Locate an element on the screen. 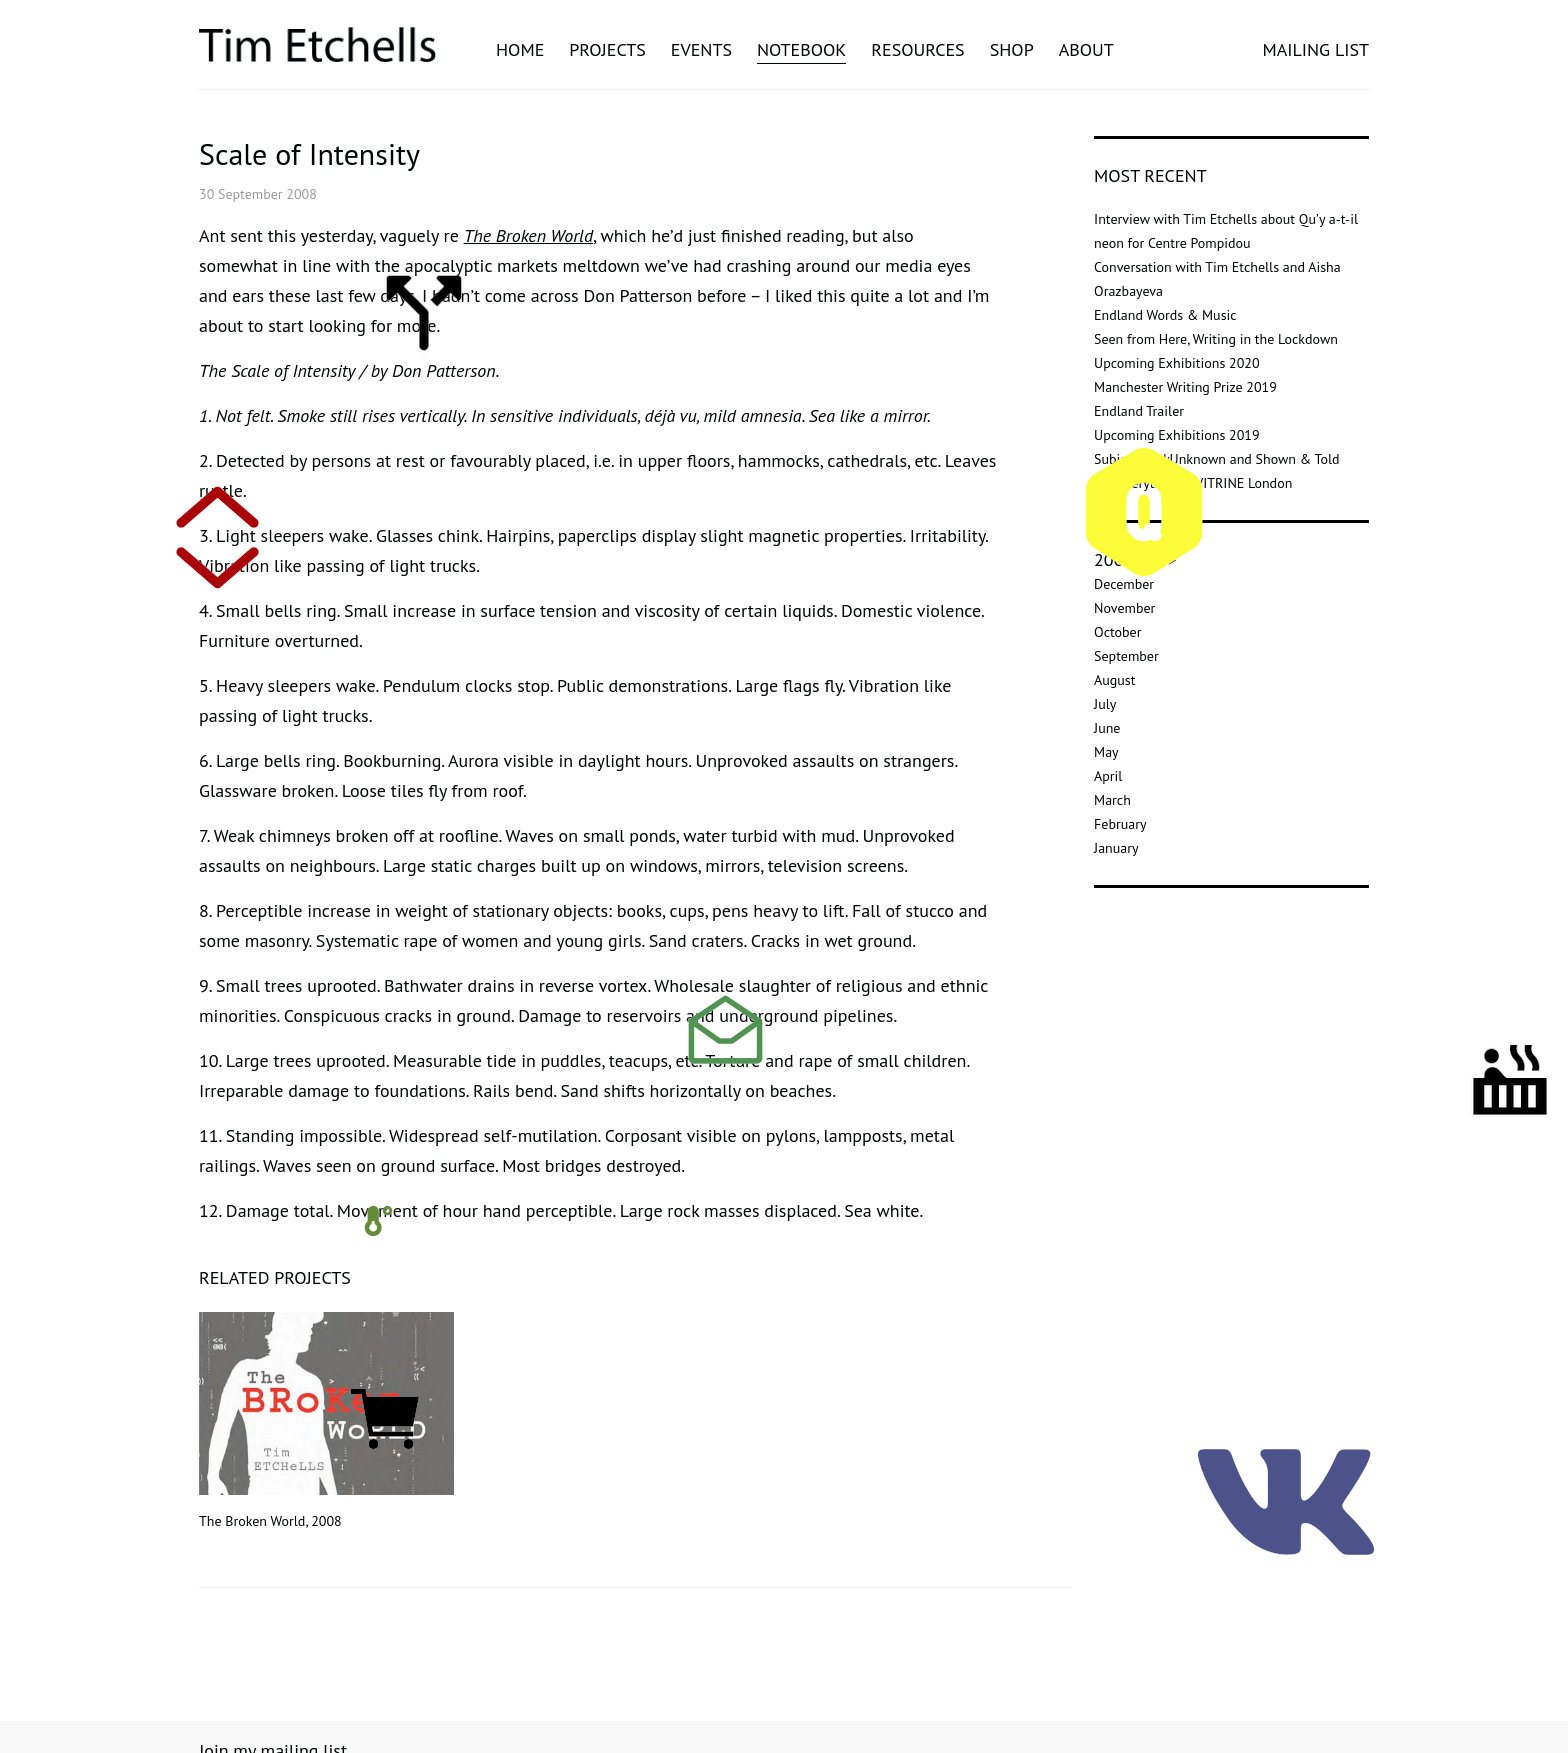 This screenshot has height=1753, width=1568. indicates hot tub or spa amenity available is located at coordinates (1510, 1078).